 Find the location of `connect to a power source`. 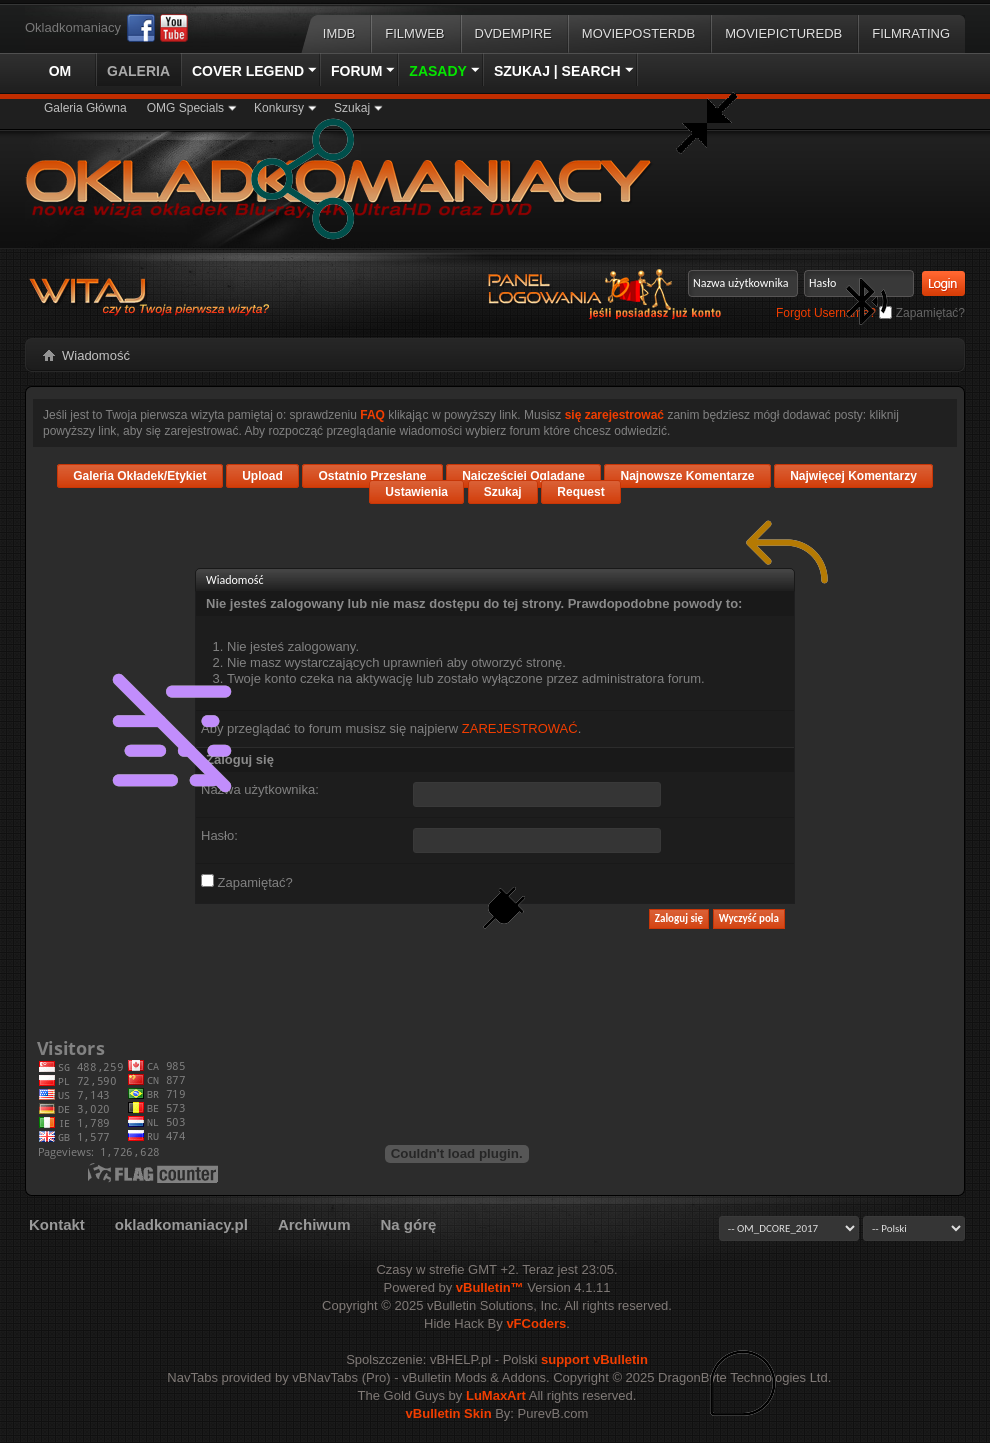

connect to a power source is located at coordinates (503, 908).